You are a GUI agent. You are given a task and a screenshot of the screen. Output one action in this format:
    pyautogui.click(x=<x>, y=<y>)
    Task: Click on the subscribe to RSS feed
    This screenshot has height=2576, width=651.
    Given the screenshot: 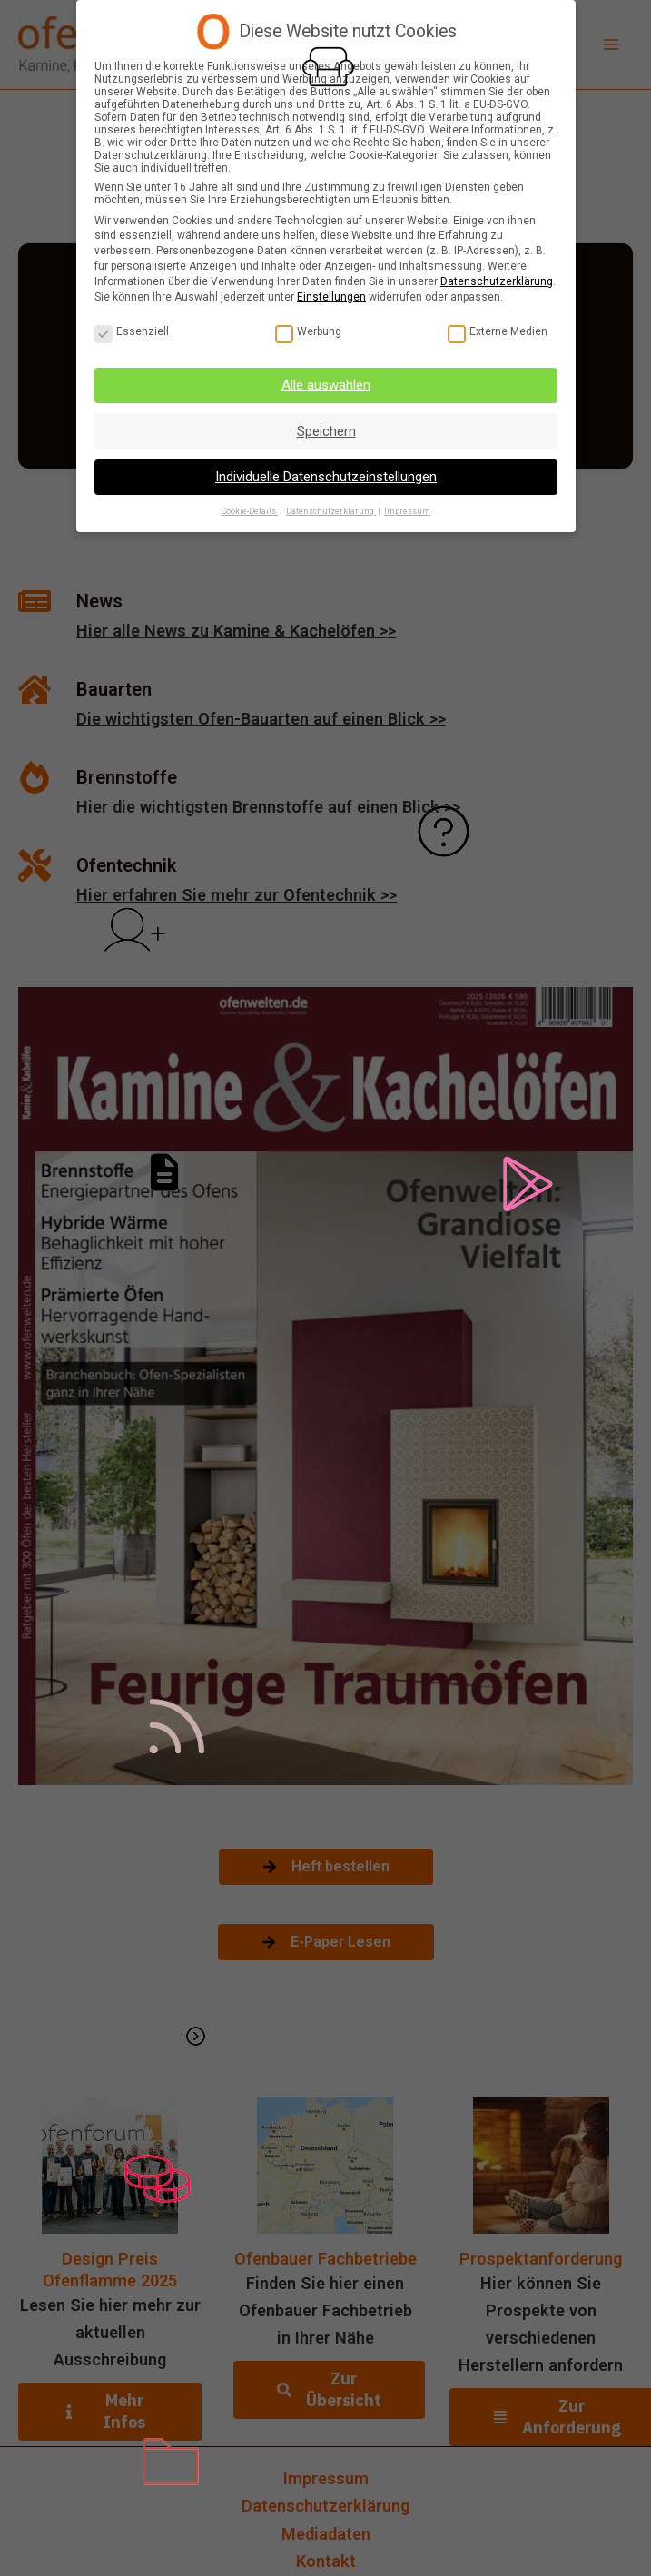 What is the action you would take?
    pyautogui.click(x=173, y=1730)
    